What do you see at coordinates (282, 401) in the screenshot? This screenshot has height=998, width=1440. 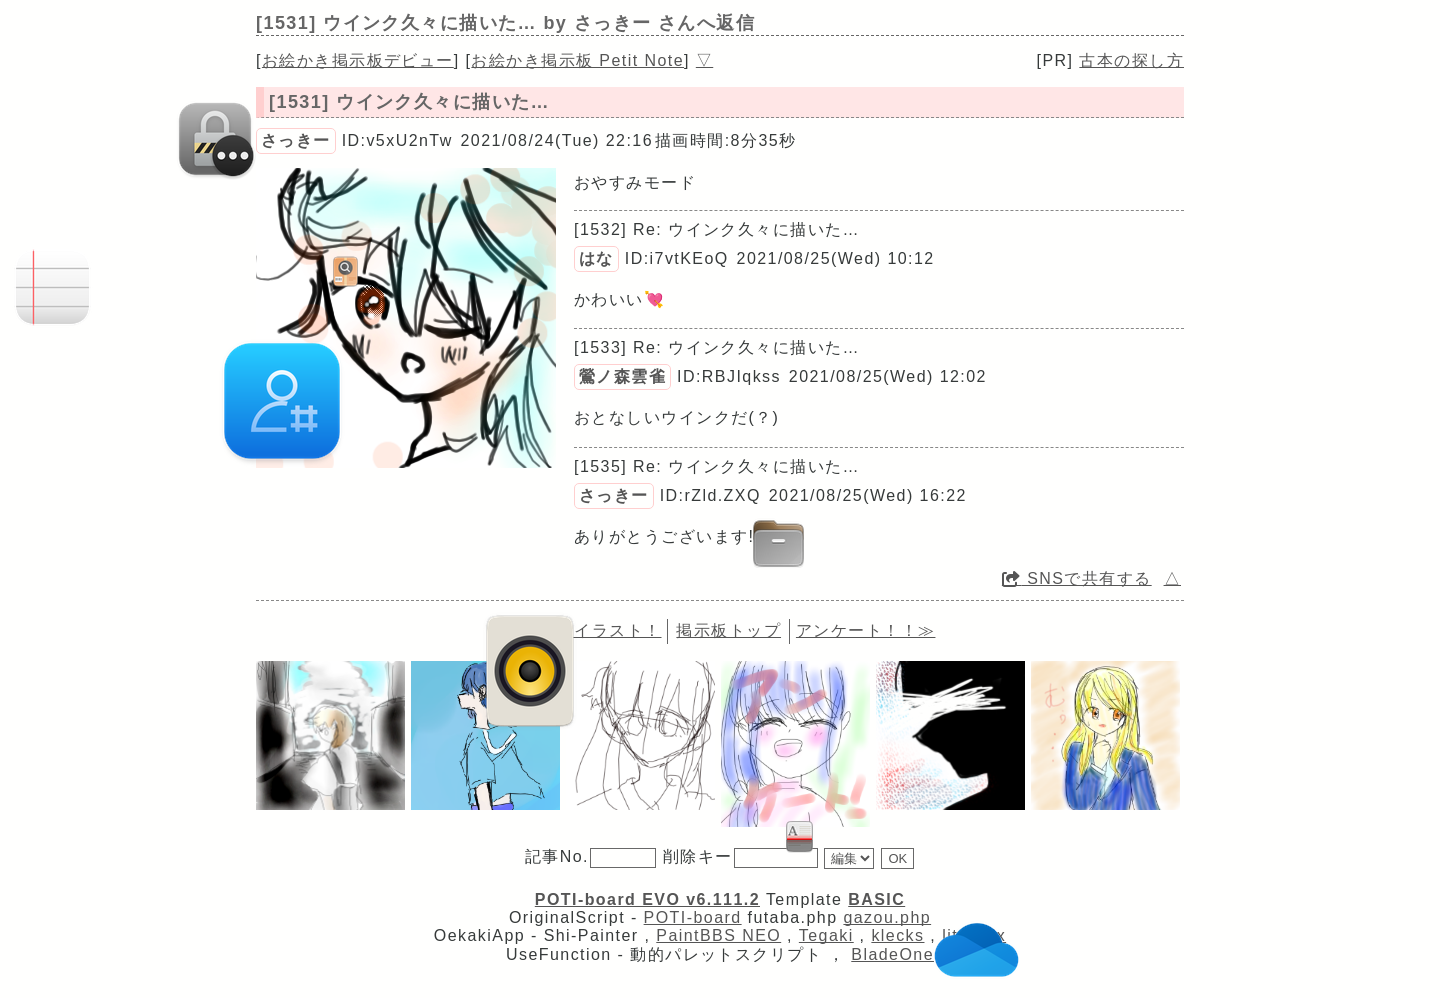 I see `access sudo or admin user preferences` at bounding box center [282, 401].